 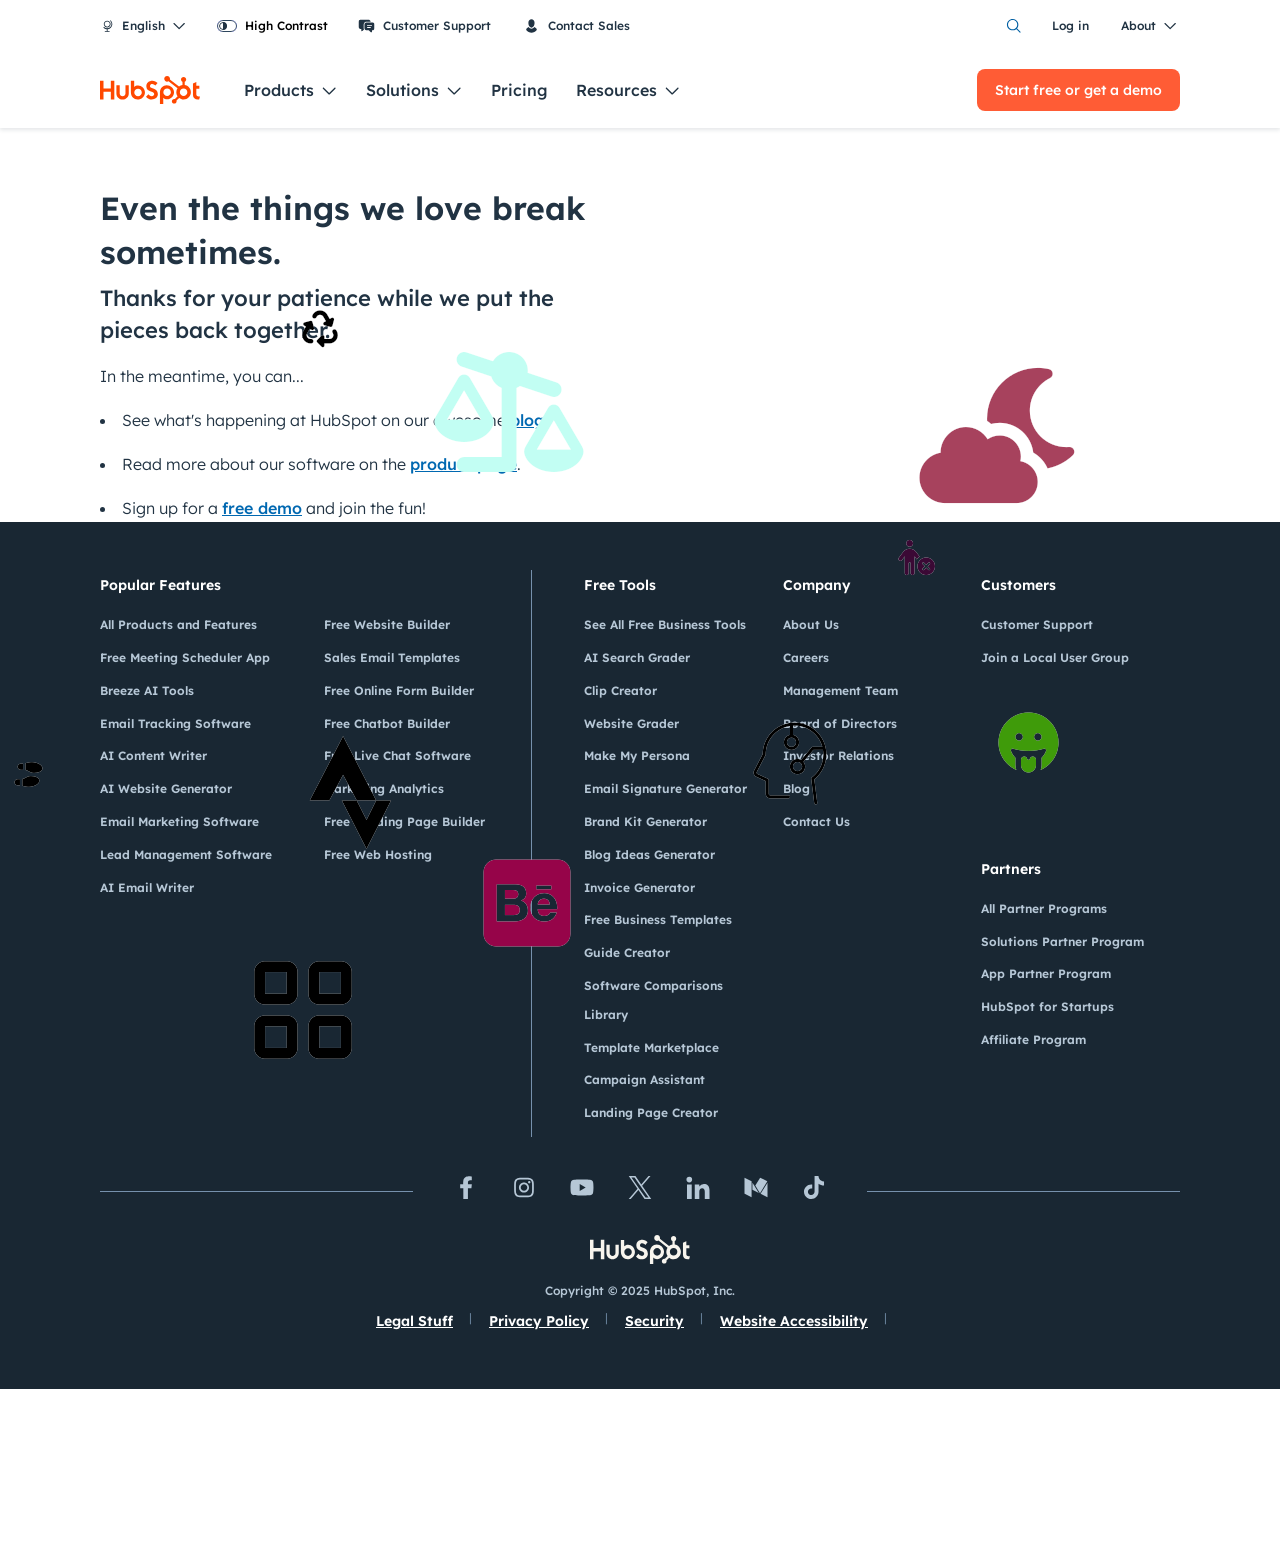 I want to click on indicates an unequal comparison or imbalance, so click(x=509, y=412).